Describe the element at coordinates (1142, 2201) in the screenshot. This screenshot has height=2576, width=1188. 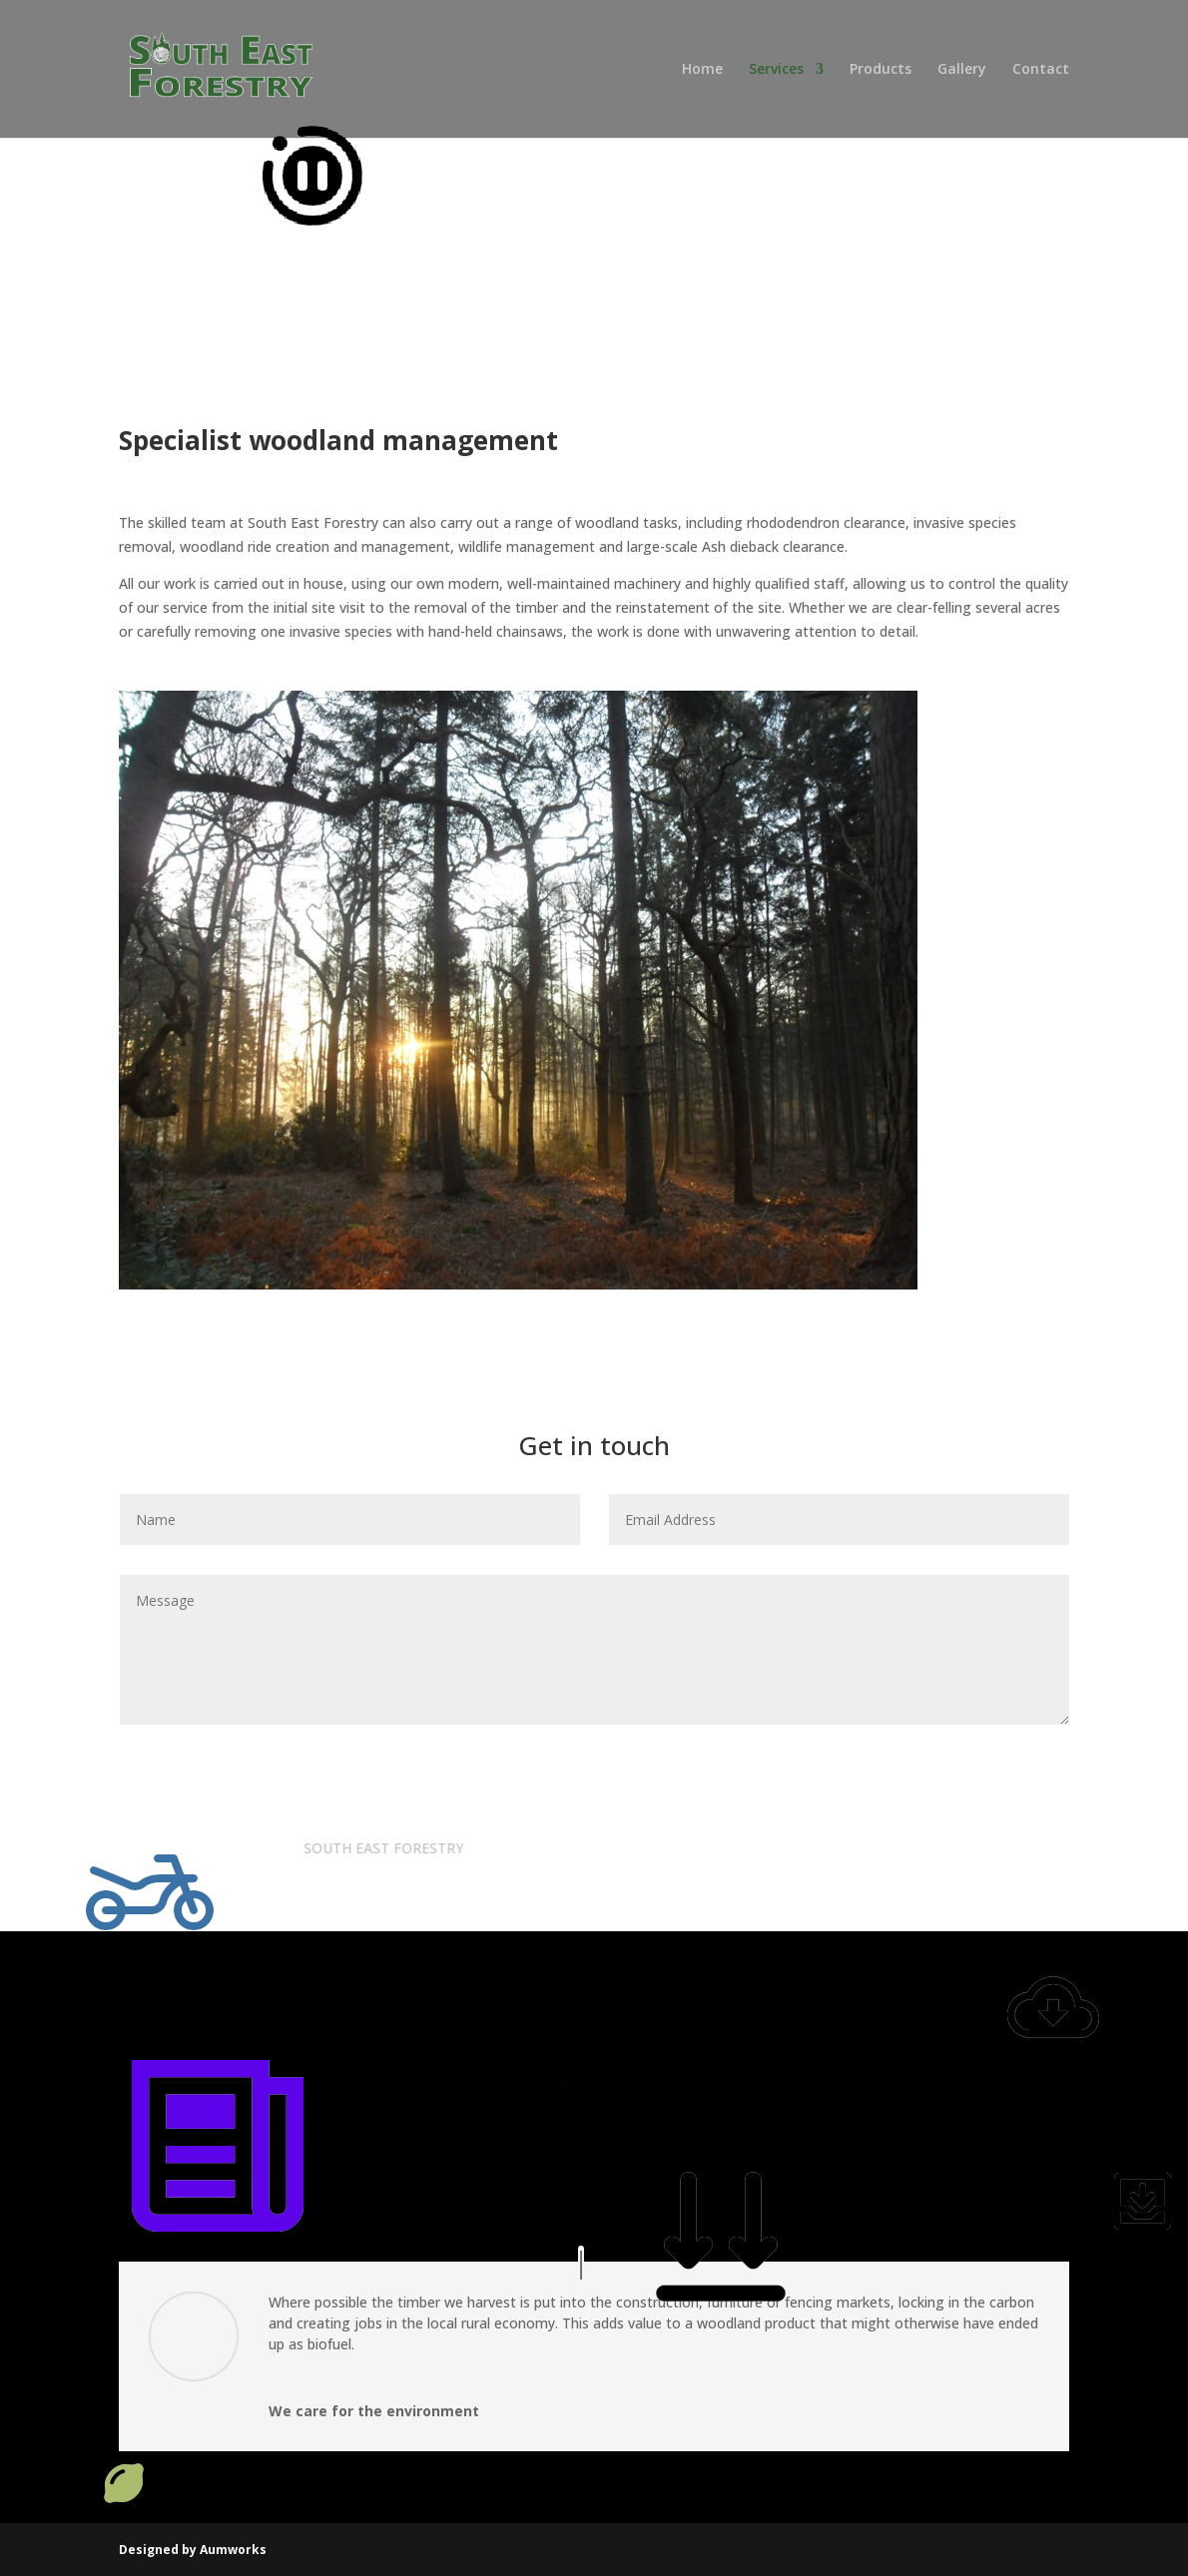
I see `download file to inbox or tray` at that location.